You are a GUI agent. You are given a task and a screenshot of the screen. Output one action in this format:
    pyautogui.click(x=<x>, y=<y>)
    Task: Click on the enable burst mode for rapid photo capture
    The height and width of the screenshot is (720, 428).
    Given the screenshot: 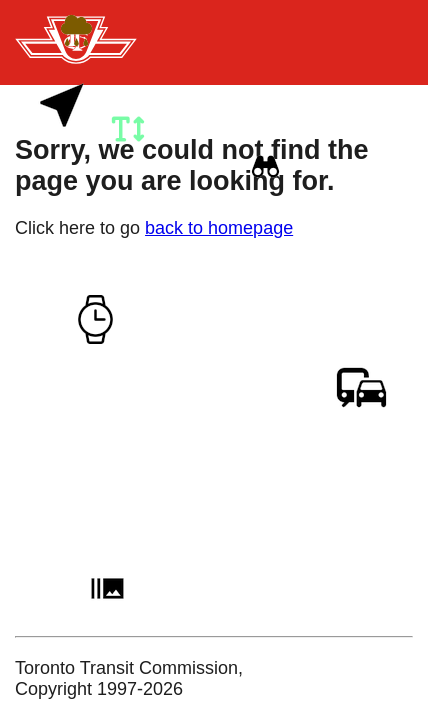 What is the action you would take?
    pyautogui.click(x=107, y=588)
    